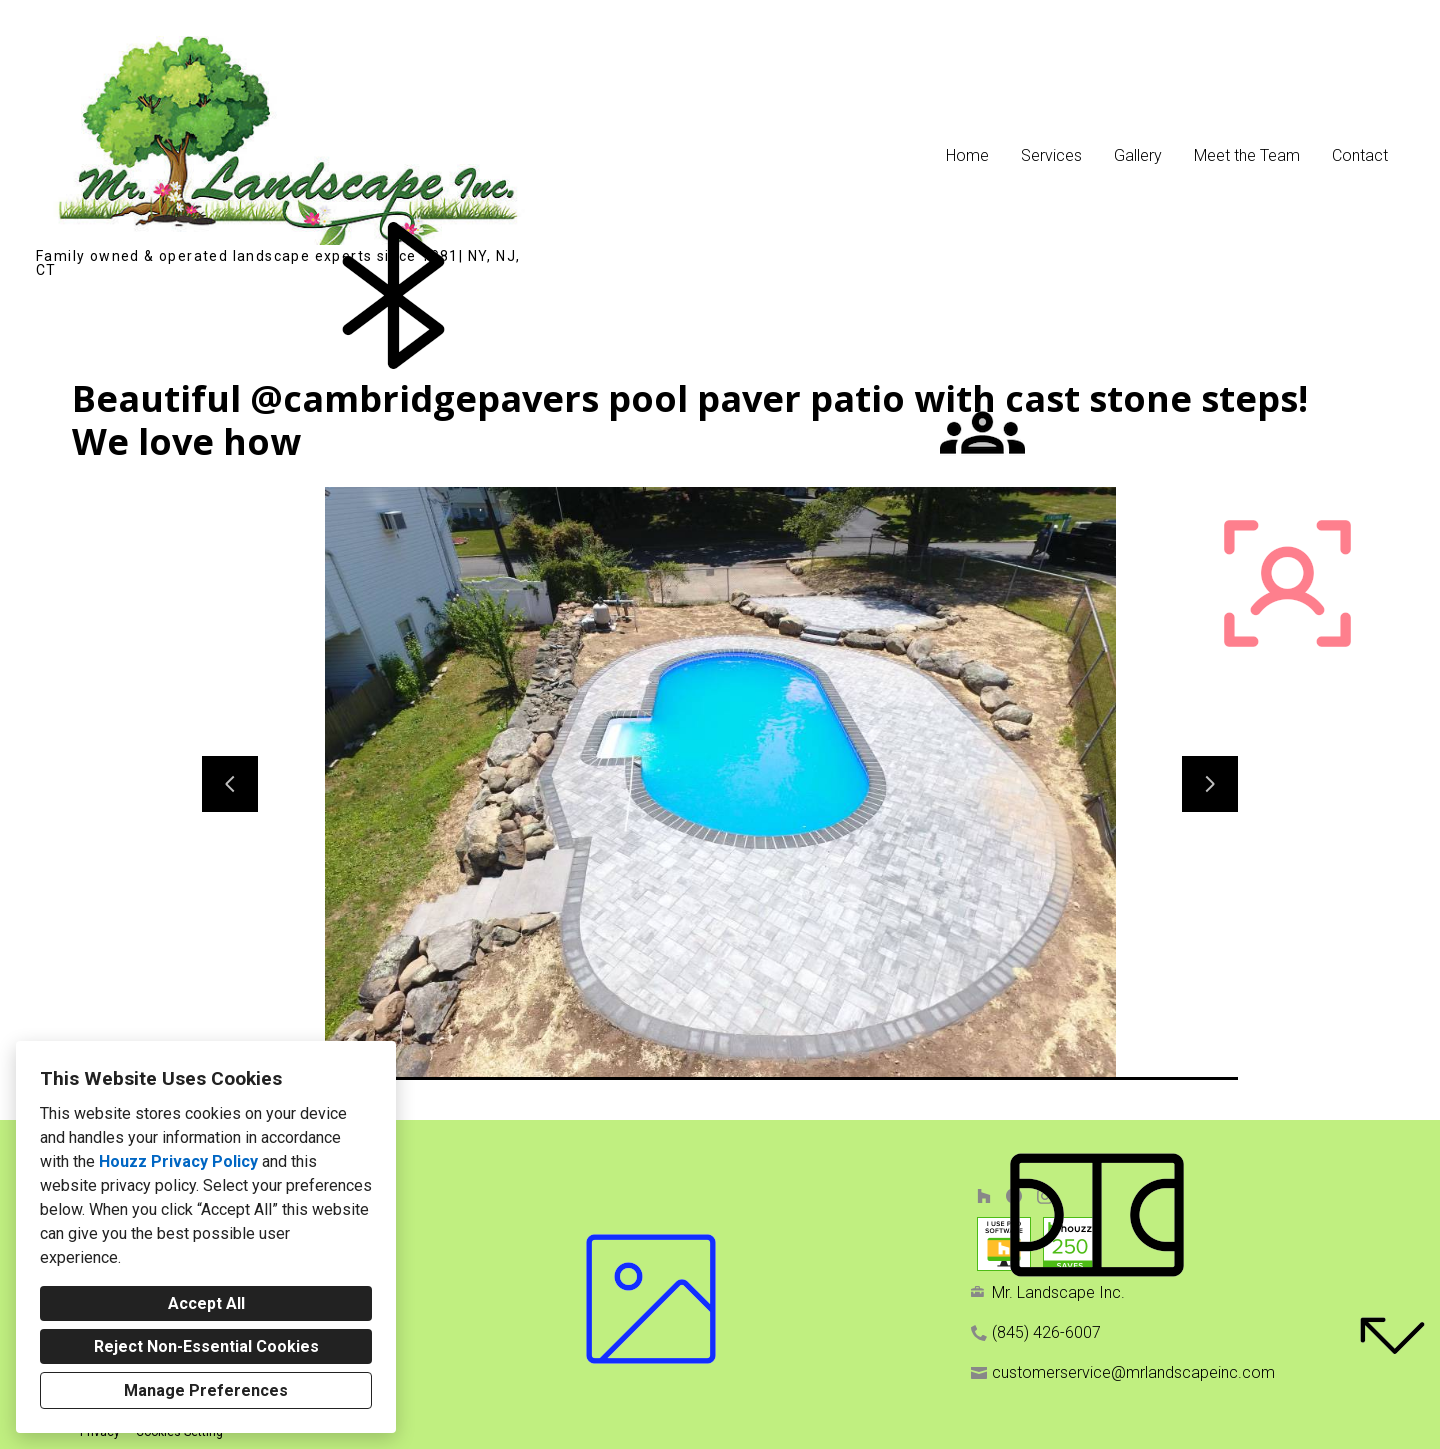 This screenshot has width=1440, height=1449. I want to click on view or open an image, so click(651, 1299).